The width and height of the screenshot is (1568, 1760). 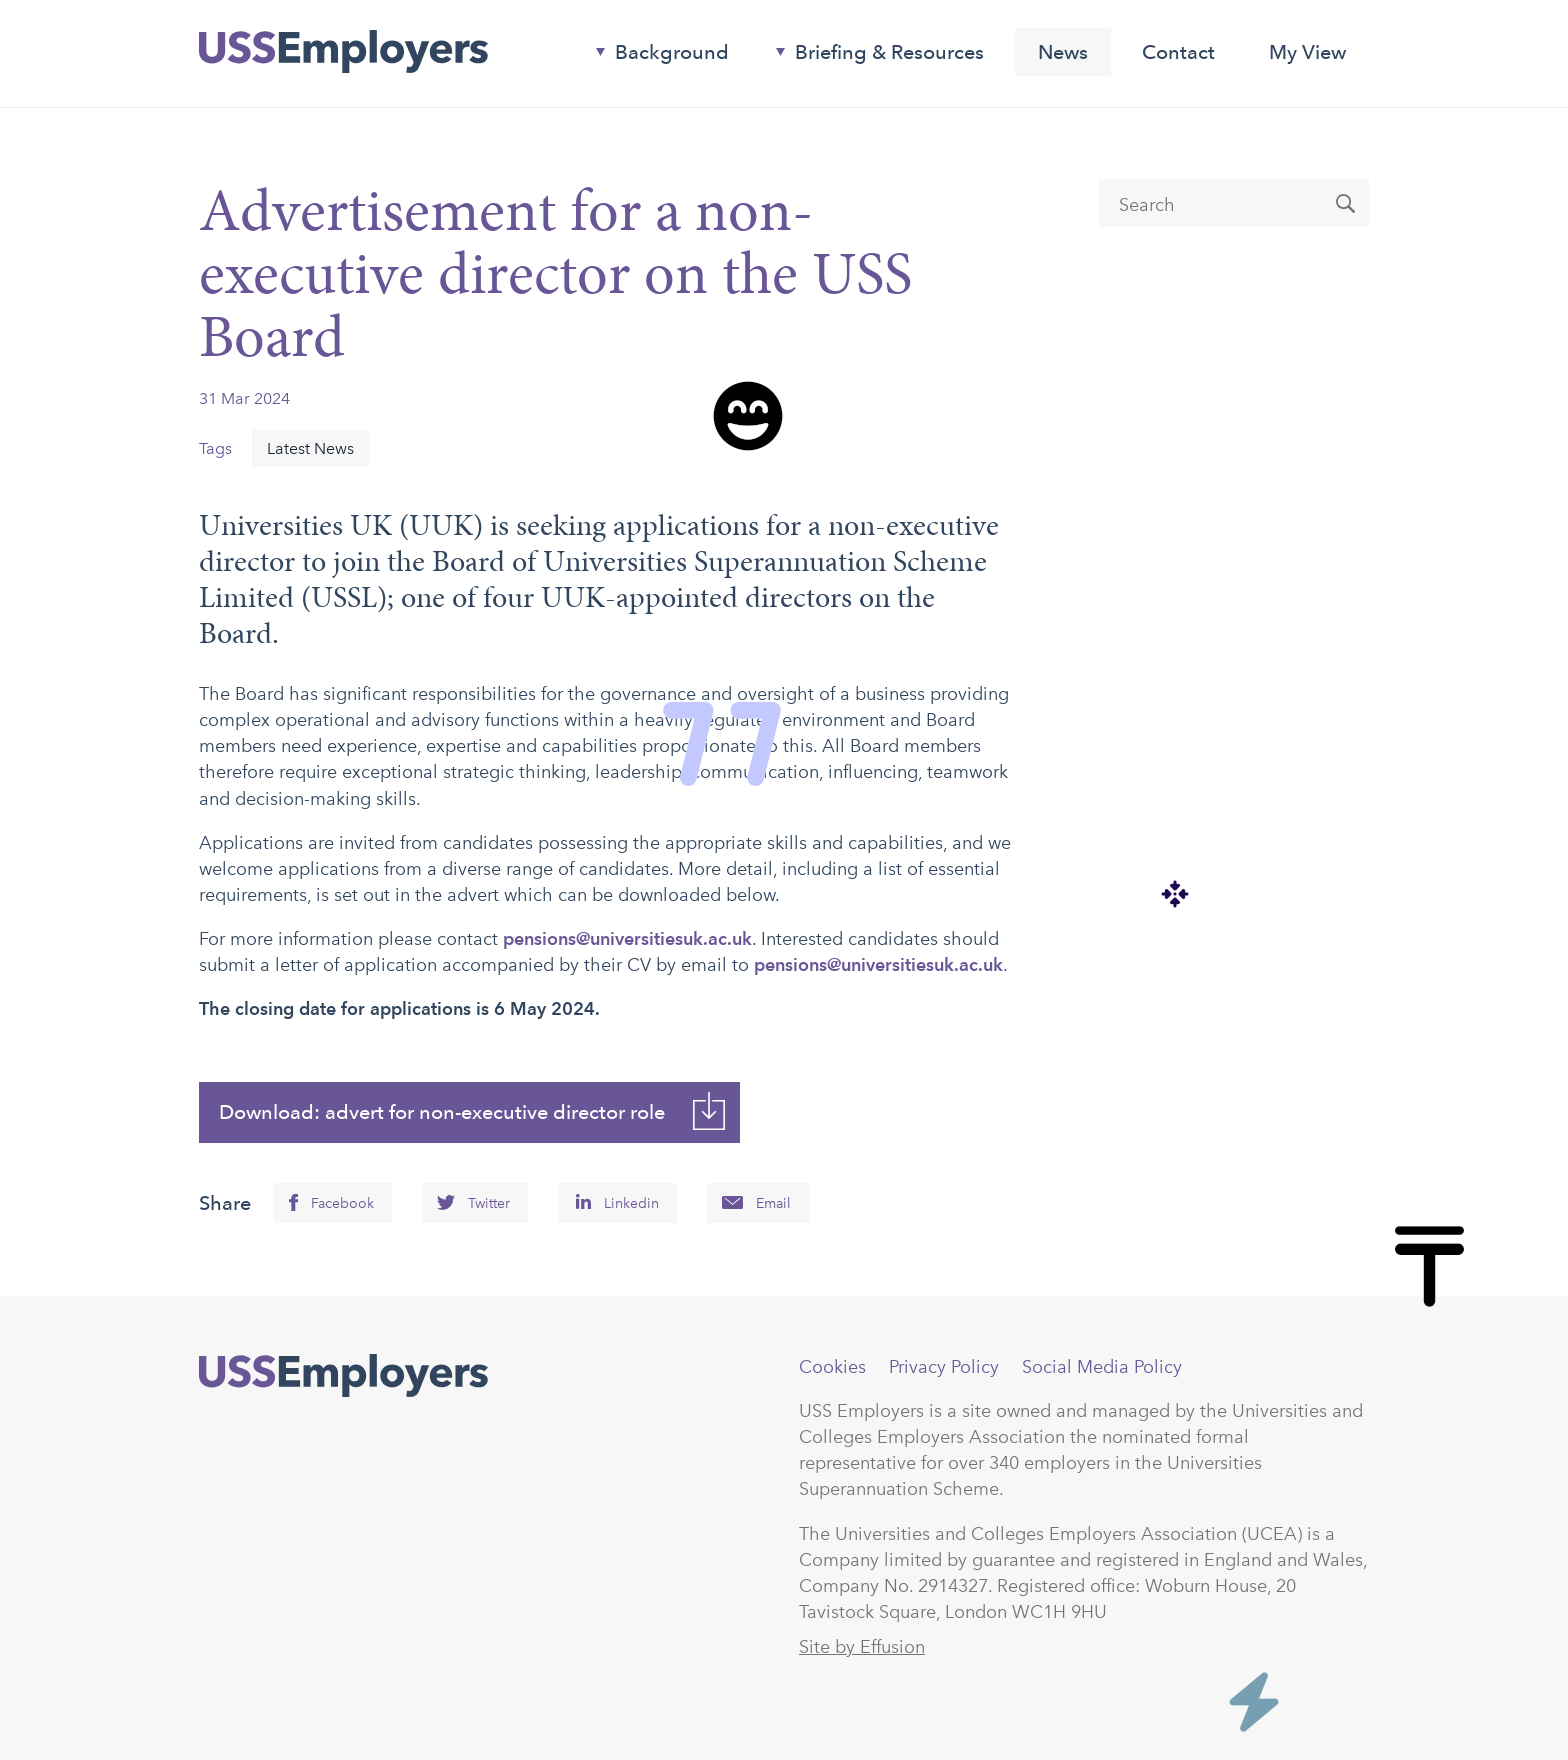 I want to click on displays the number 77 as a label or badge, so click(x=722, y=744).